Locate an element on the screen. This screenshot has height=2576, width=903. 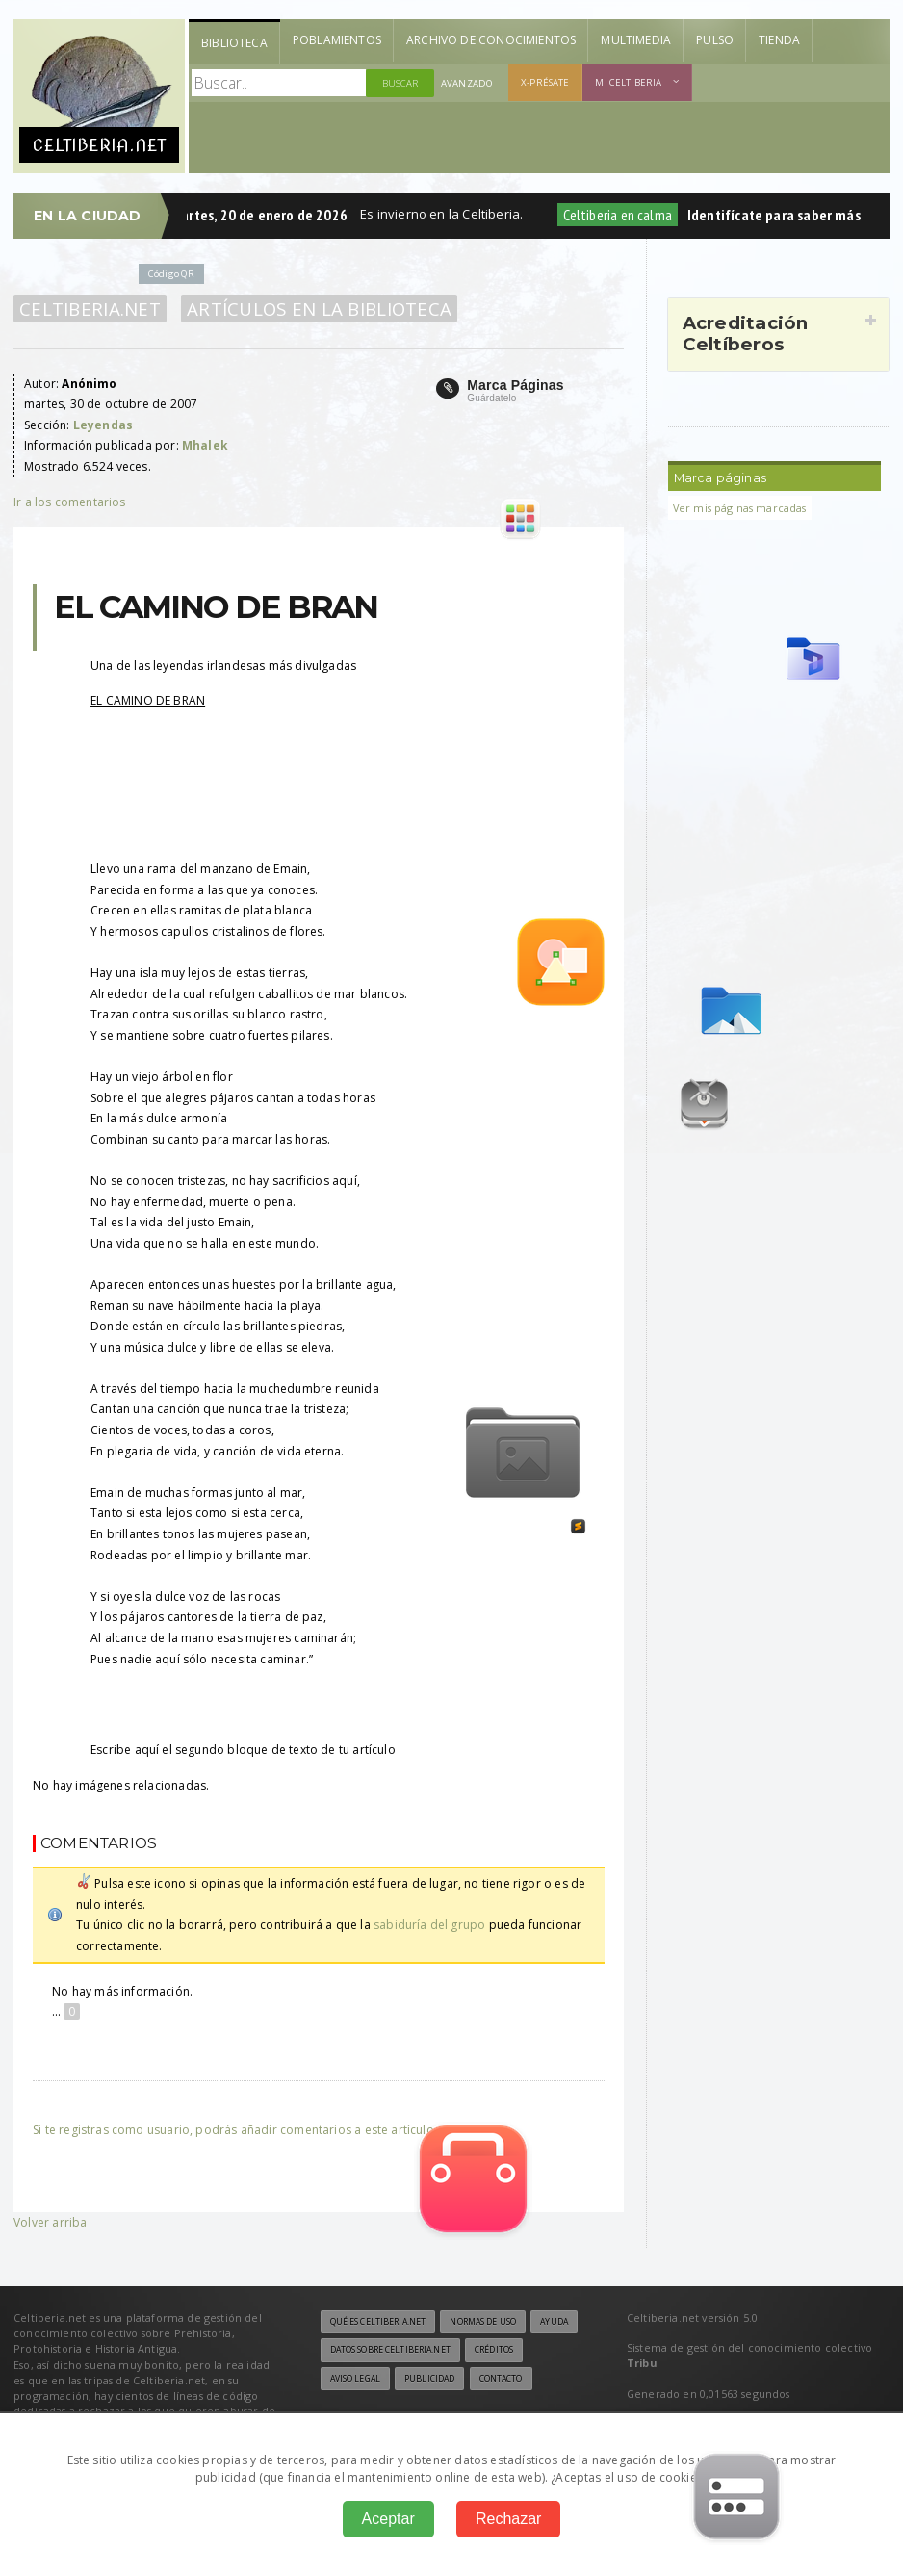
open the app grid or launcher is located at coordinates (520, 518).